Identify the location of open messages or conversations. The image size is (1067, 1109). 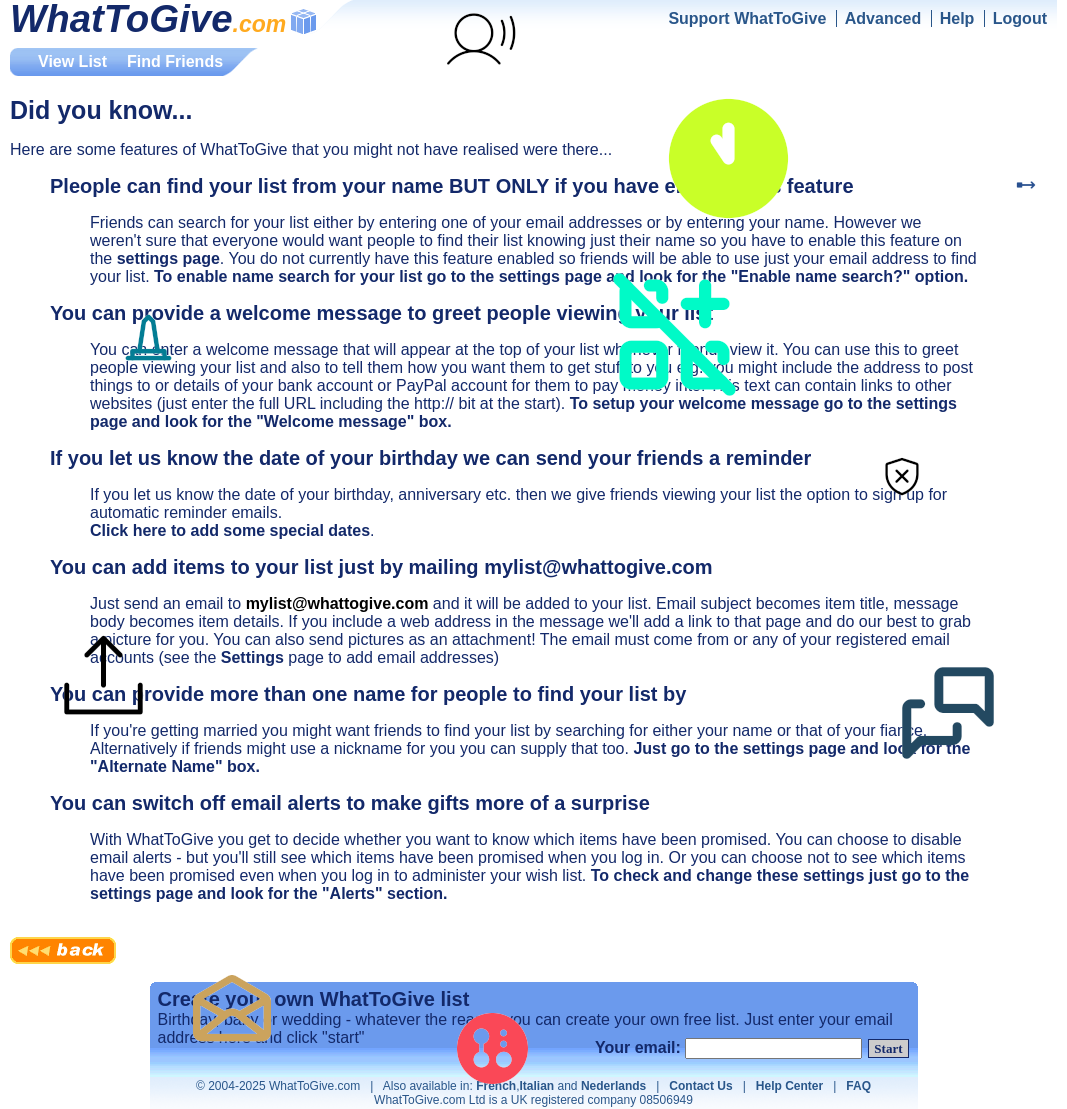
(948, 713).